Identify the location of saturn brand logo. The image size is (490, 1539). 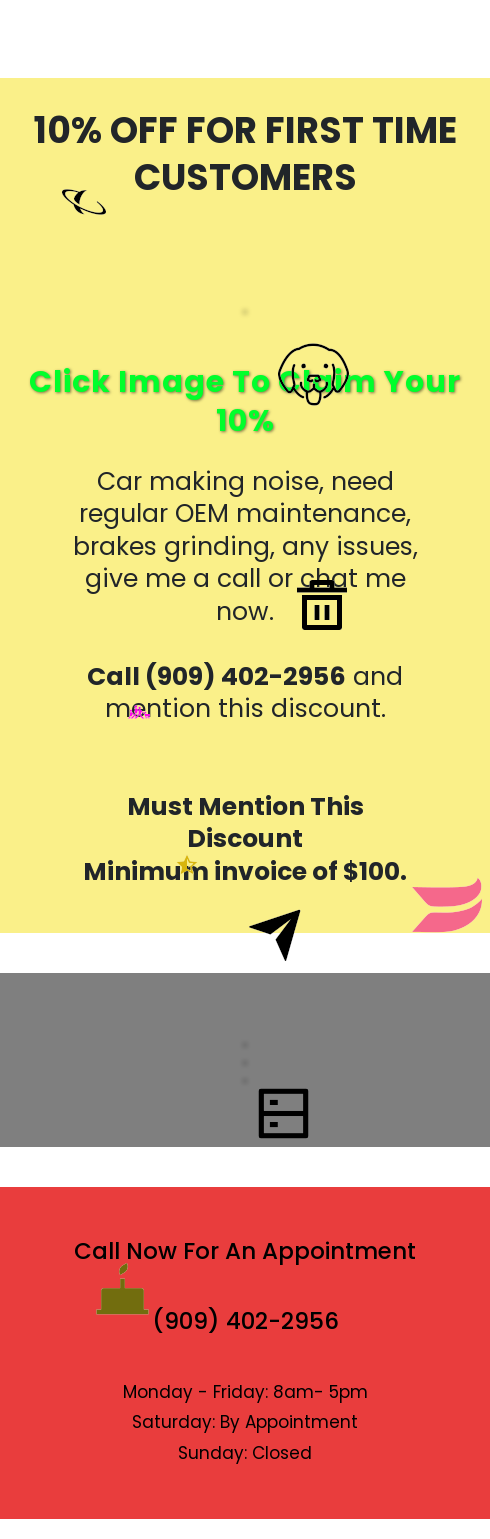
(84, 202).